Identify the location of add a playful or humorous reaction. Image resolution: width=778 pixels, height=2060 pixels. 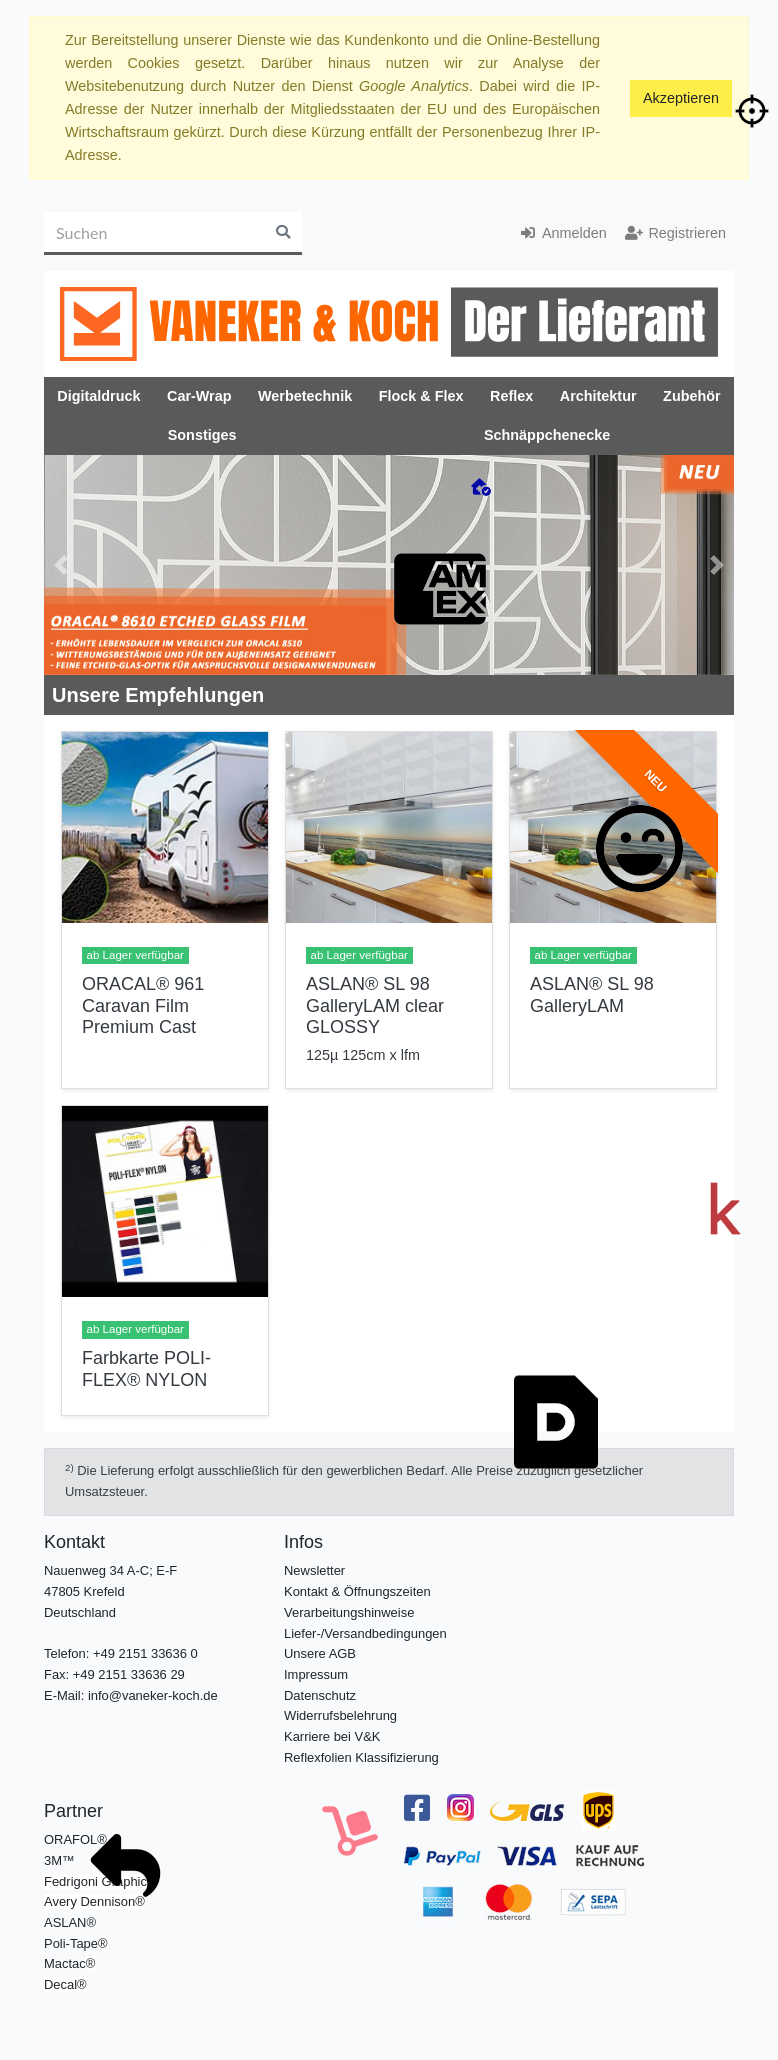
(639, 848).